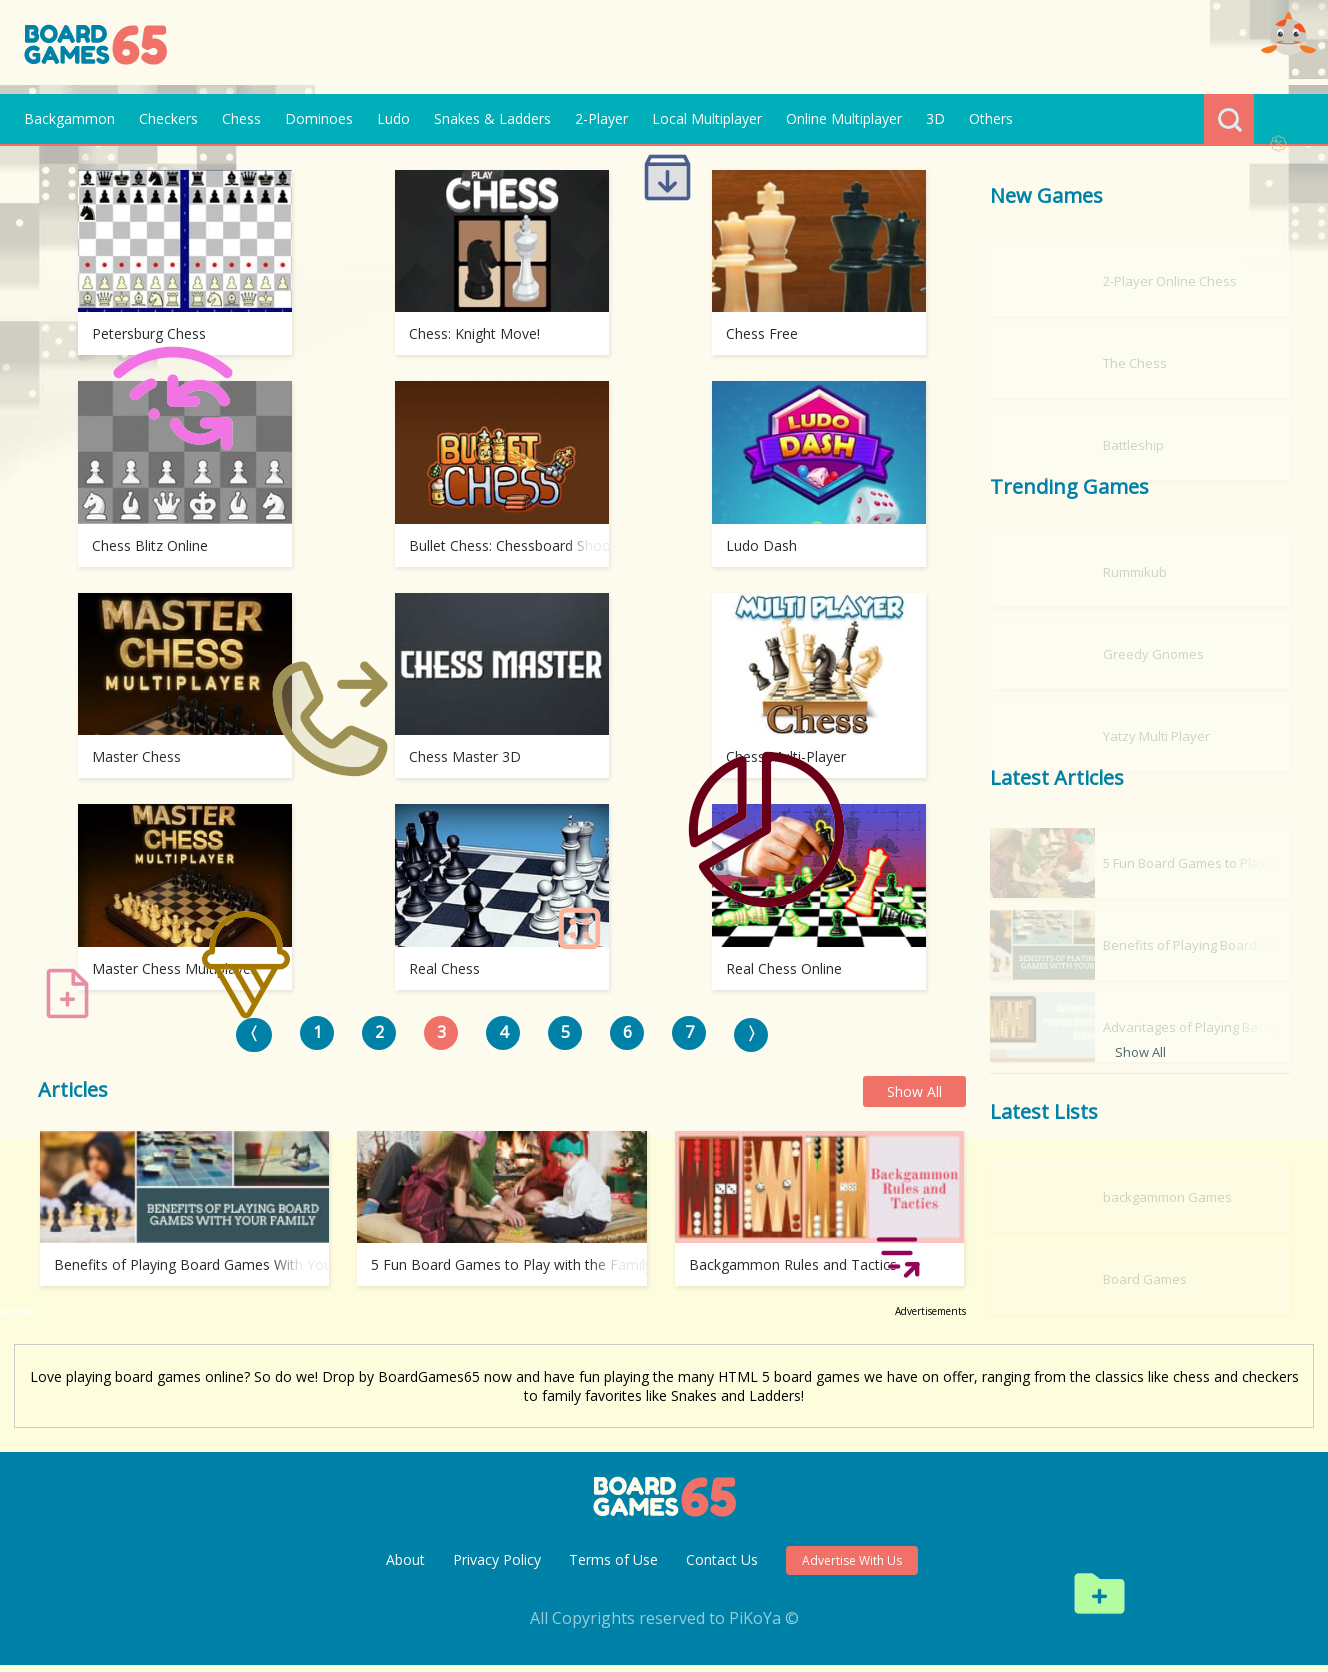 Image resolution: width=1328 pixels, height=1672 pixels. I want to click on sync data over wifi connection, so click(173, 390).